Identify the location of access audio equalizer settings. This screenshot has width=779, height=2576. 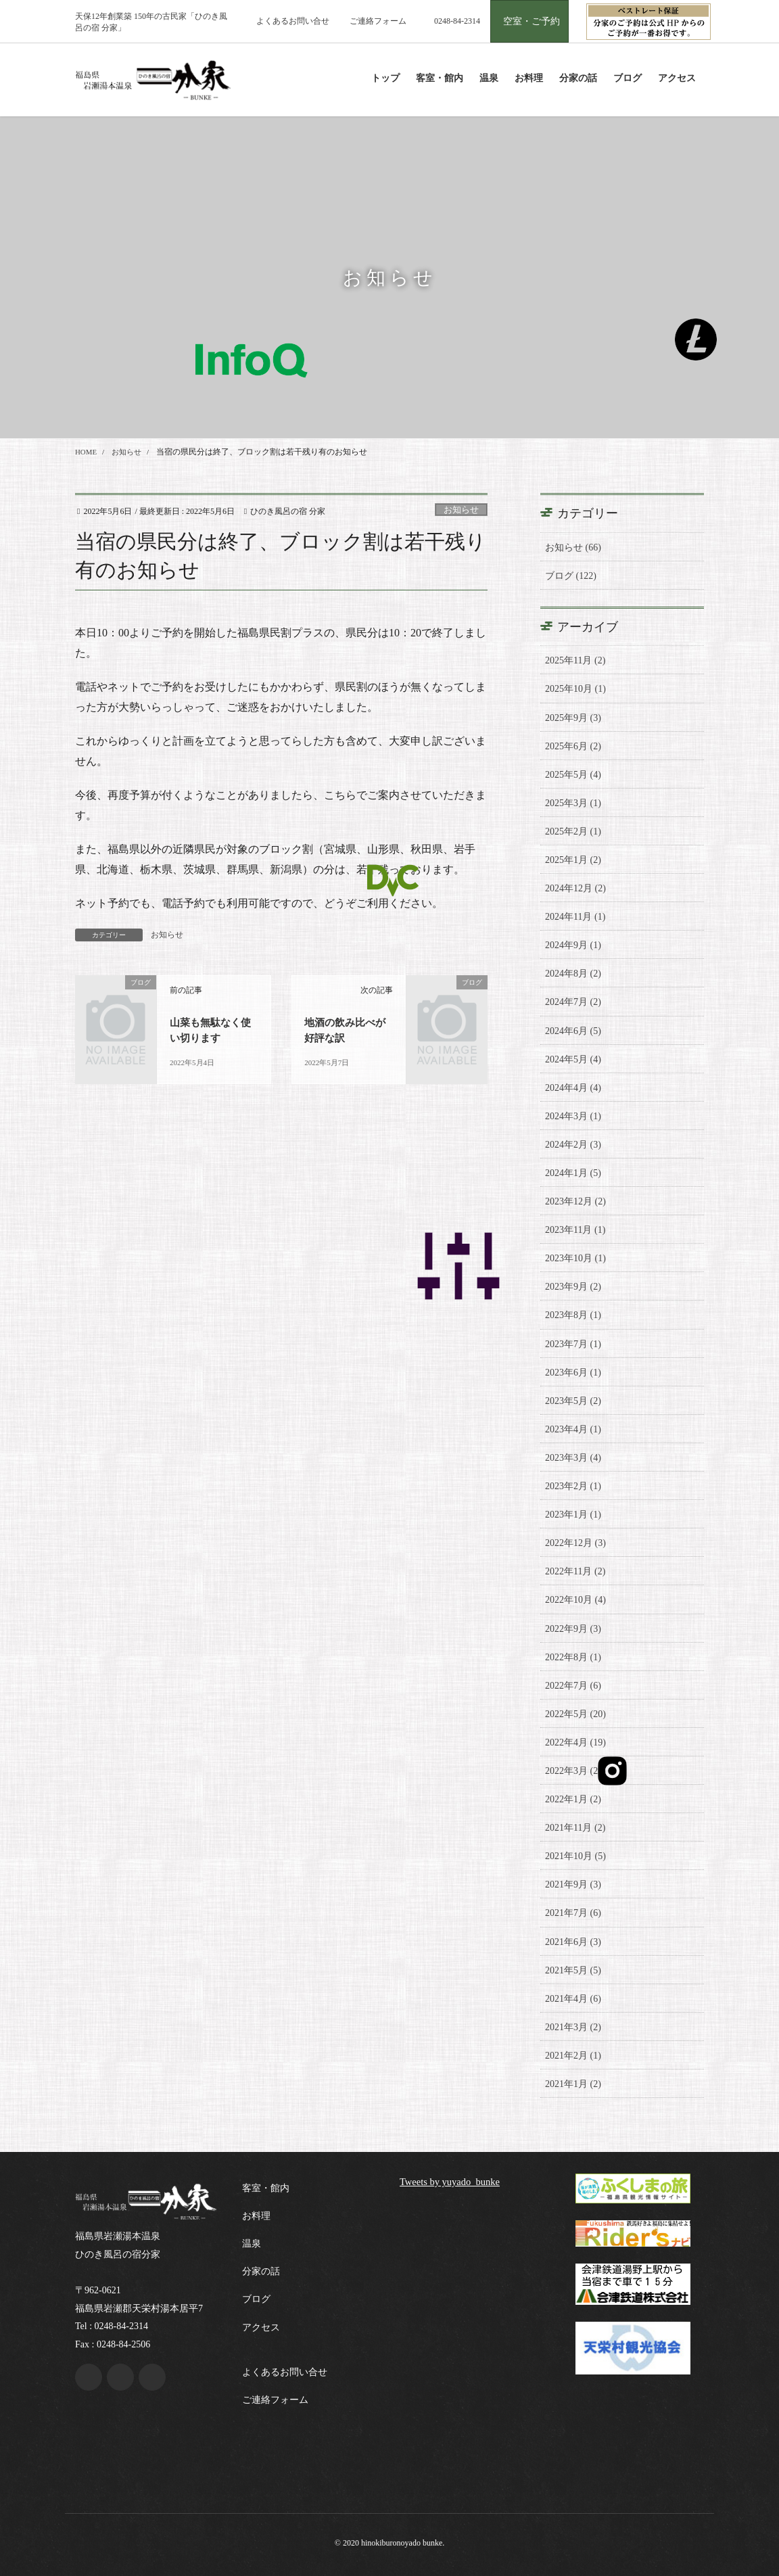
(458, 1266).